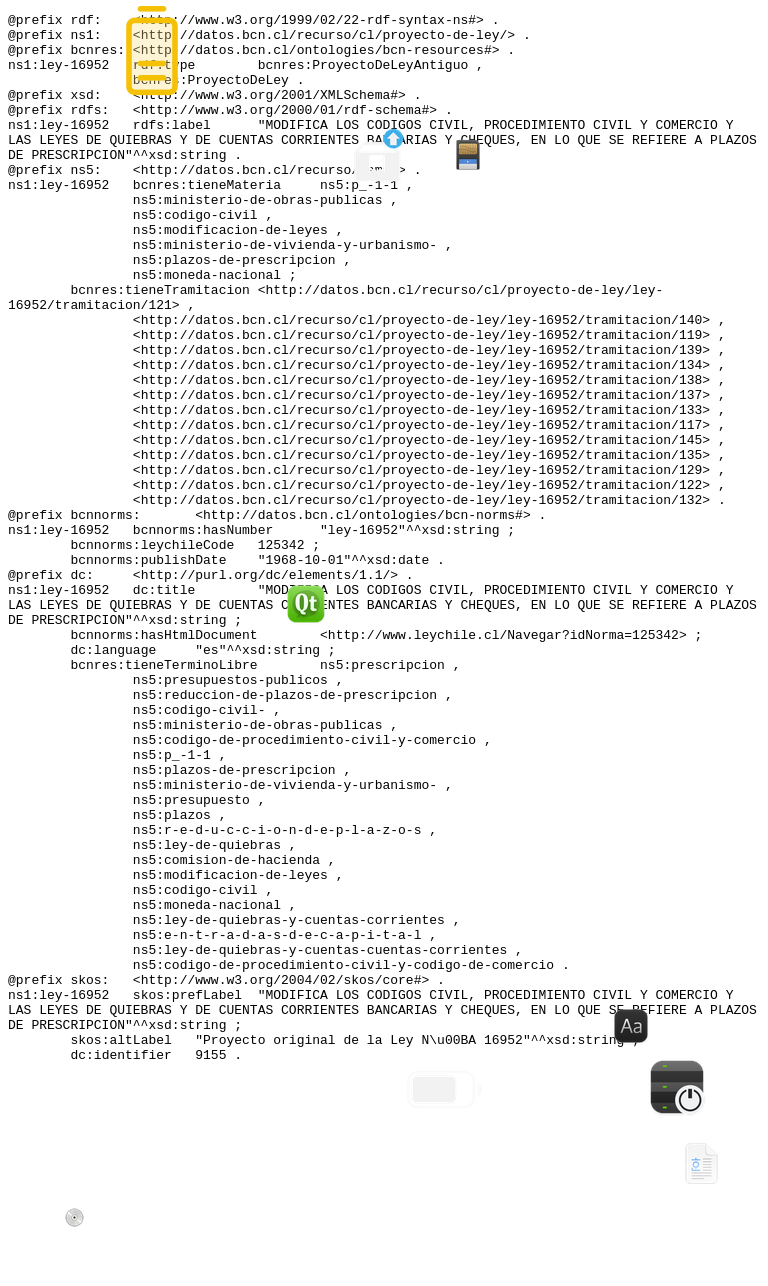 This screenshot has height=1286, width=768. Describe the element at coordinates (74, 1217) in the screenshot. I see `access DVD or optical disc drive` at that location.